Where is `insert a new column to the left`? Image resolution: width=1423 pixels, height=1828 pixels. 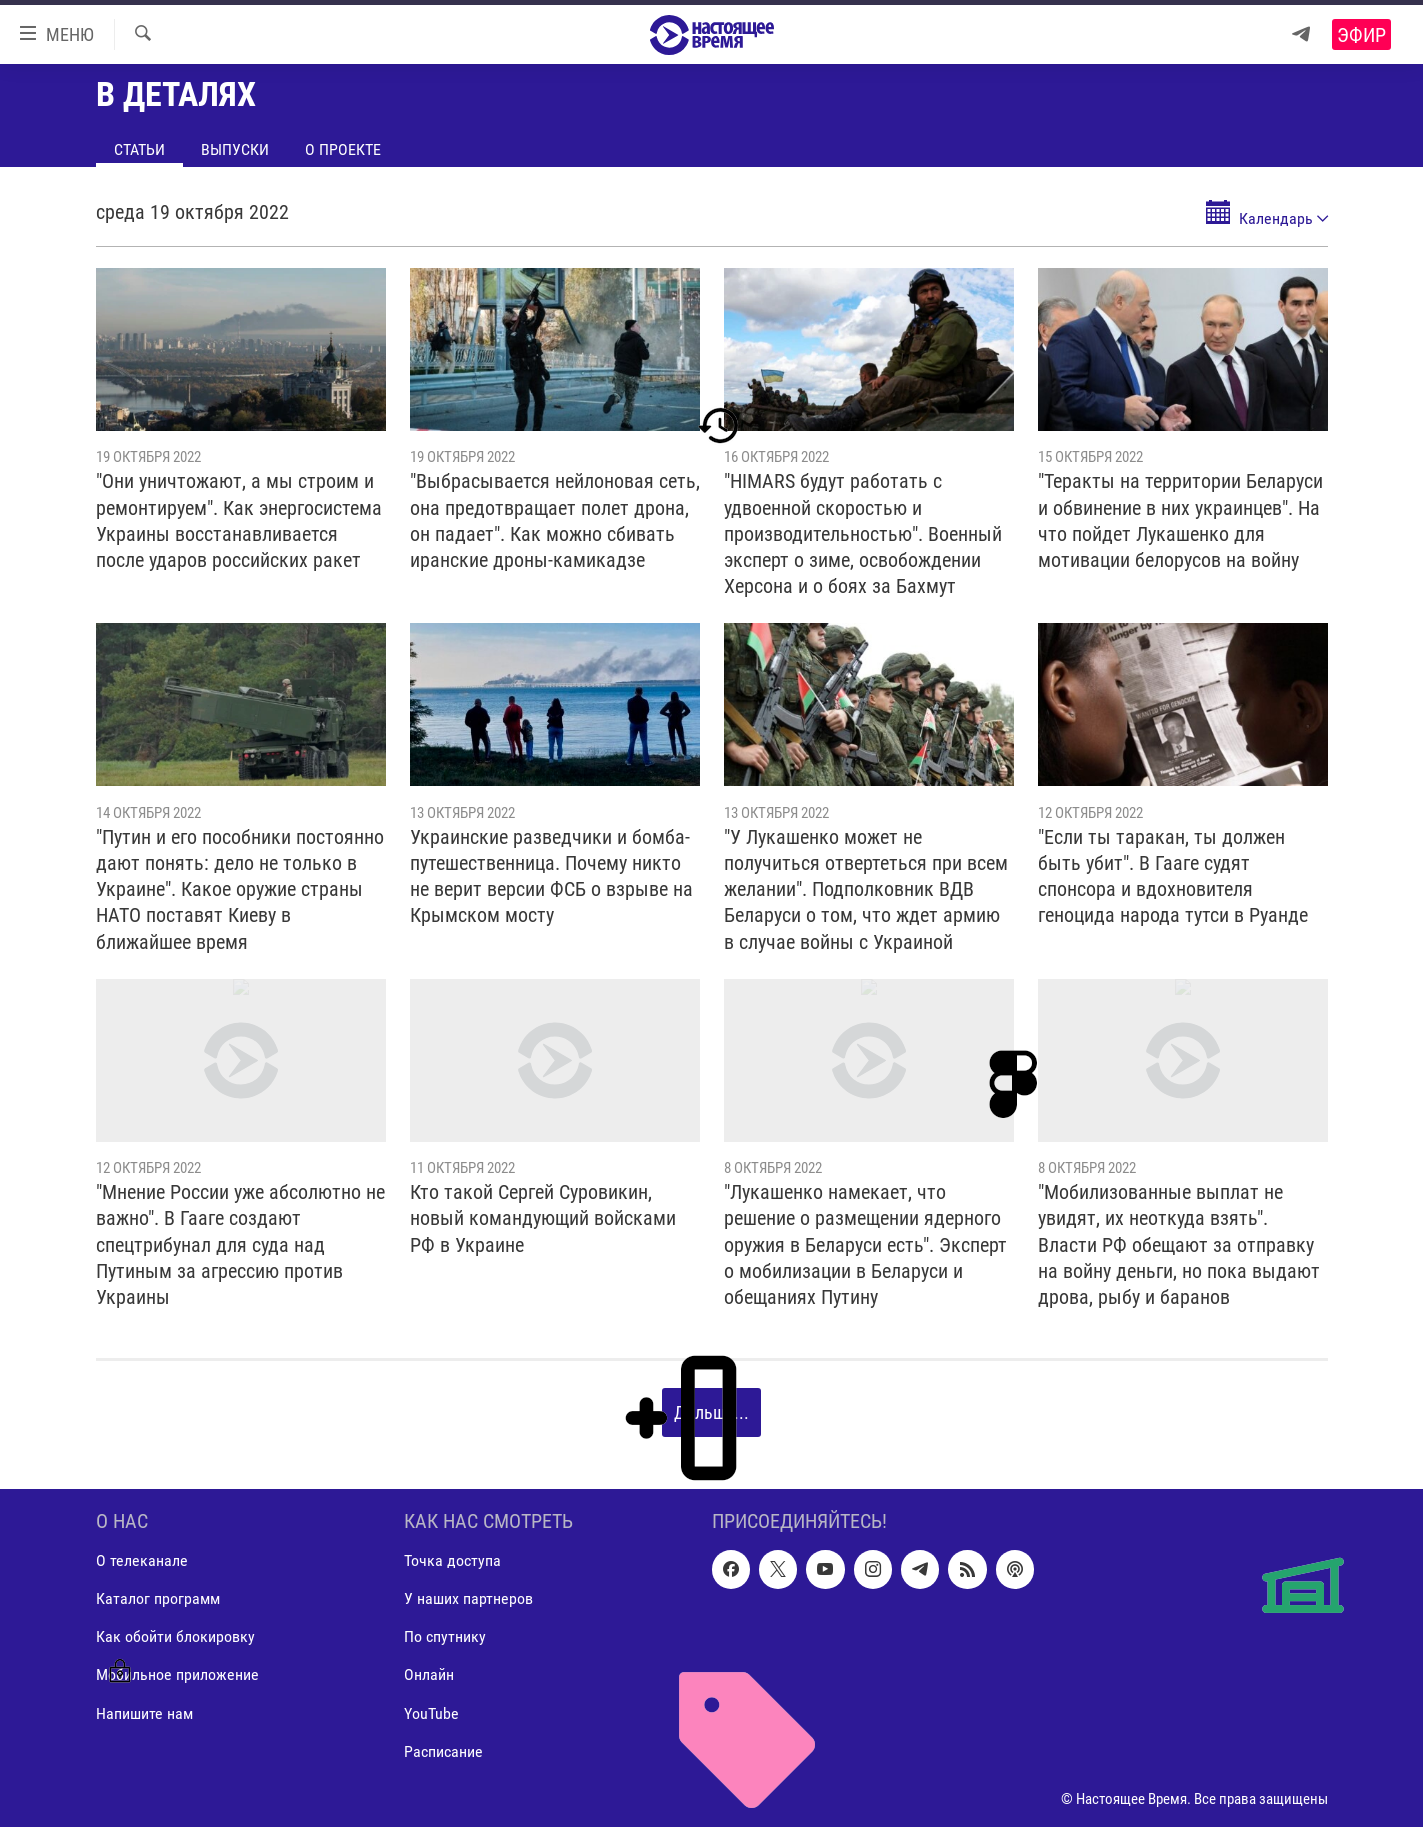 insert a new column to the left is located at coordinates (681, 1418).